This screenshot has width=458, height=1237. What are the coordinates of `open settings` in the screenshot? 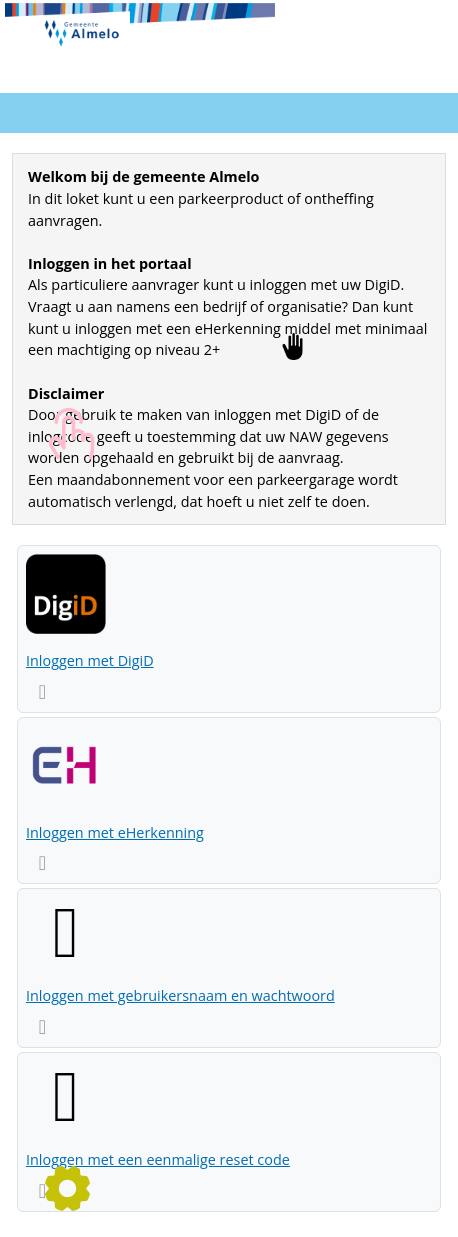 It's located at (67, 1188).